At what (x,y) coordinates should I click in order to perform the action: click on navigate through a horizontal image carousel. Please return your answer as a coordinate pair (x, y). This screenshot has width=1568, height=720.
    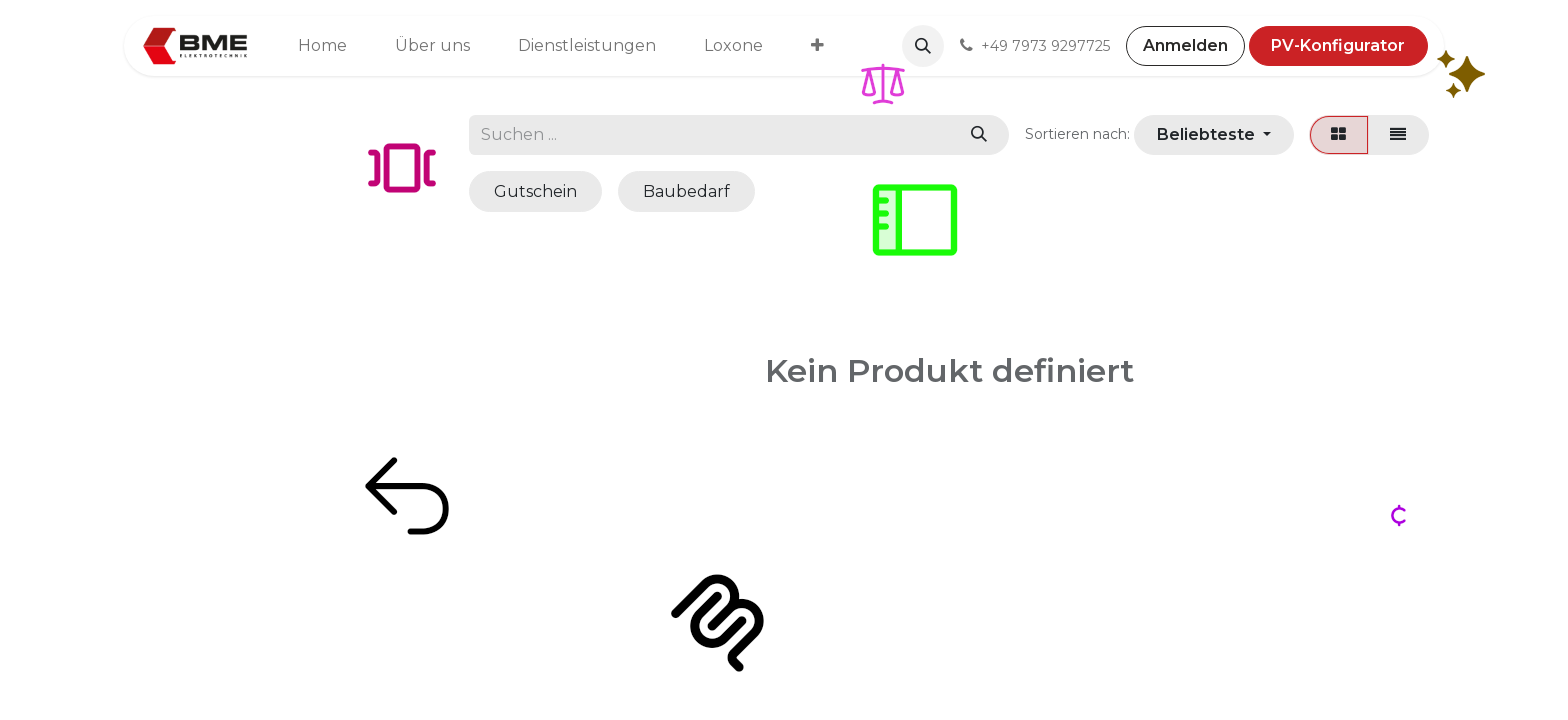
    Looking at the image, I should click on (402, 168).